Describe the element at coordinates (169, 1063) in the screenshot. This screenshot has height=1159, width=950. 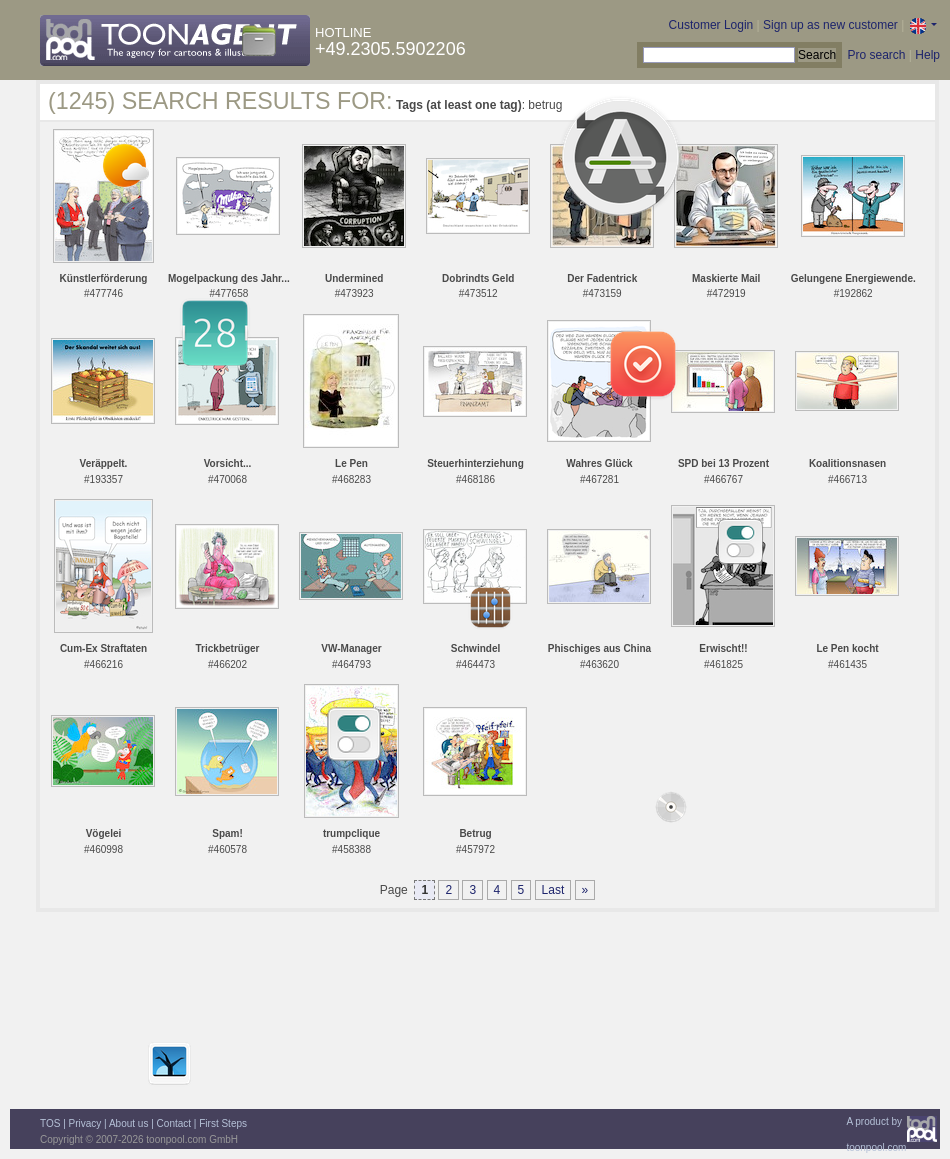
I see `open shotwell photo manager` at that location.